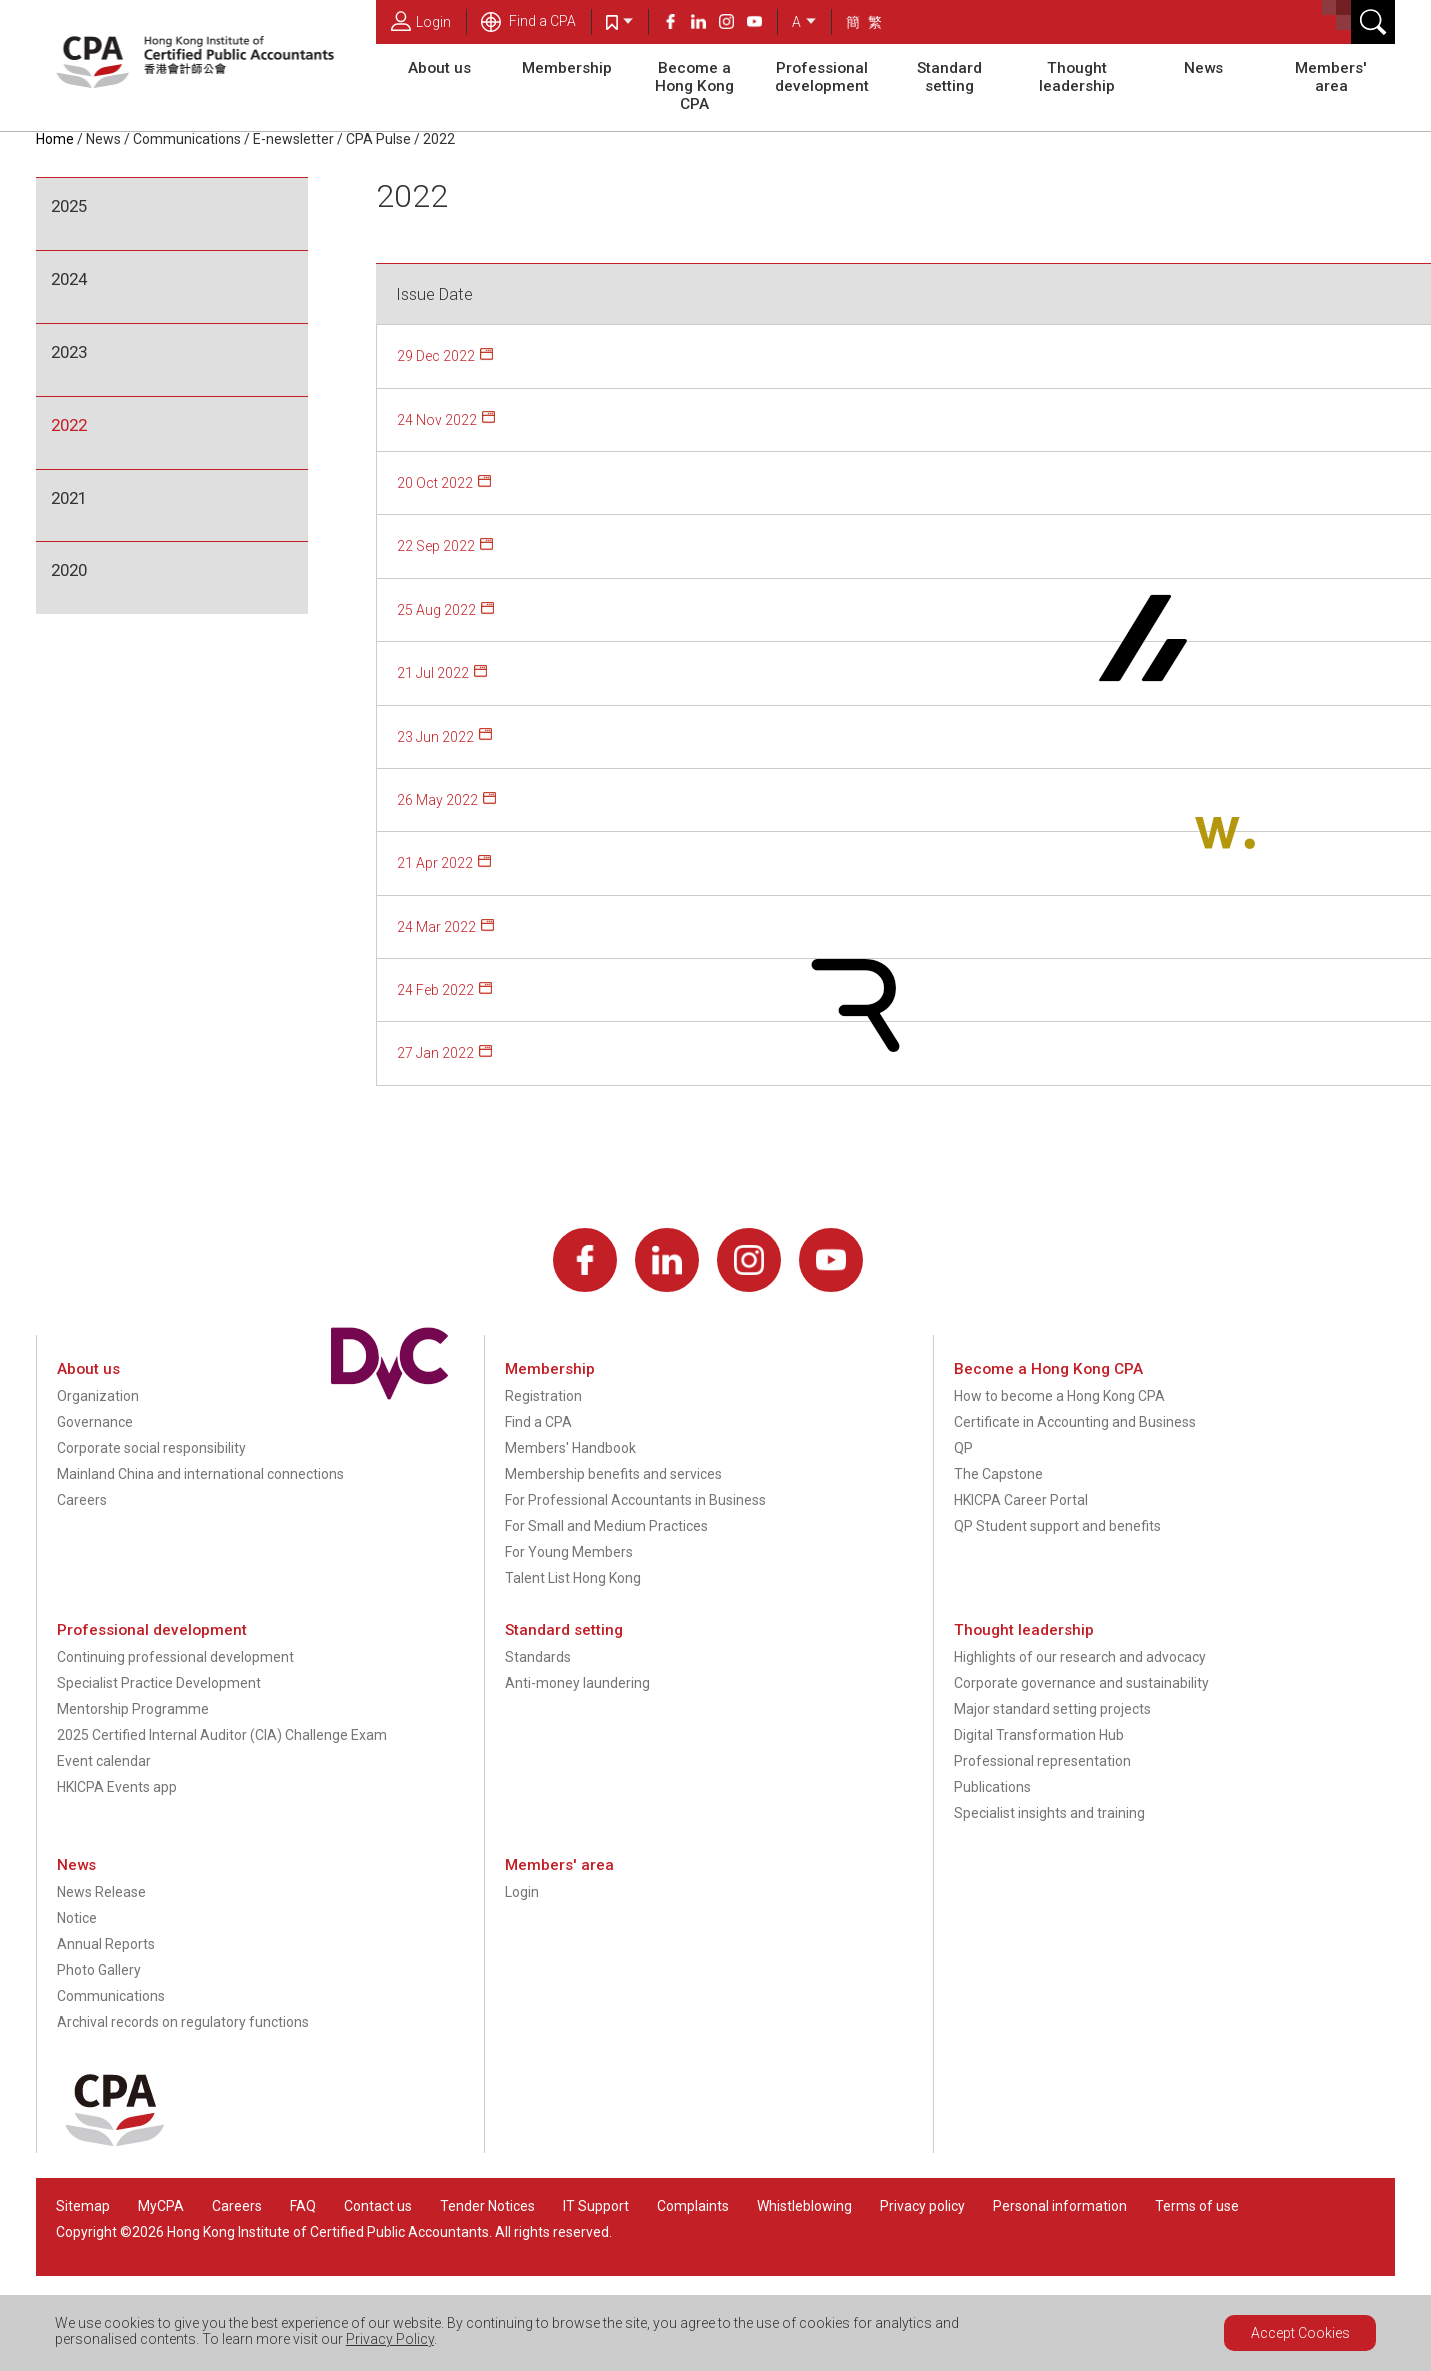 The image size is (1431, 2371). What do you see at coordinates (389, 1363) in the screenshot?
I see `DVC (Data Version Control) logo` at bounding box center [389, 1363].